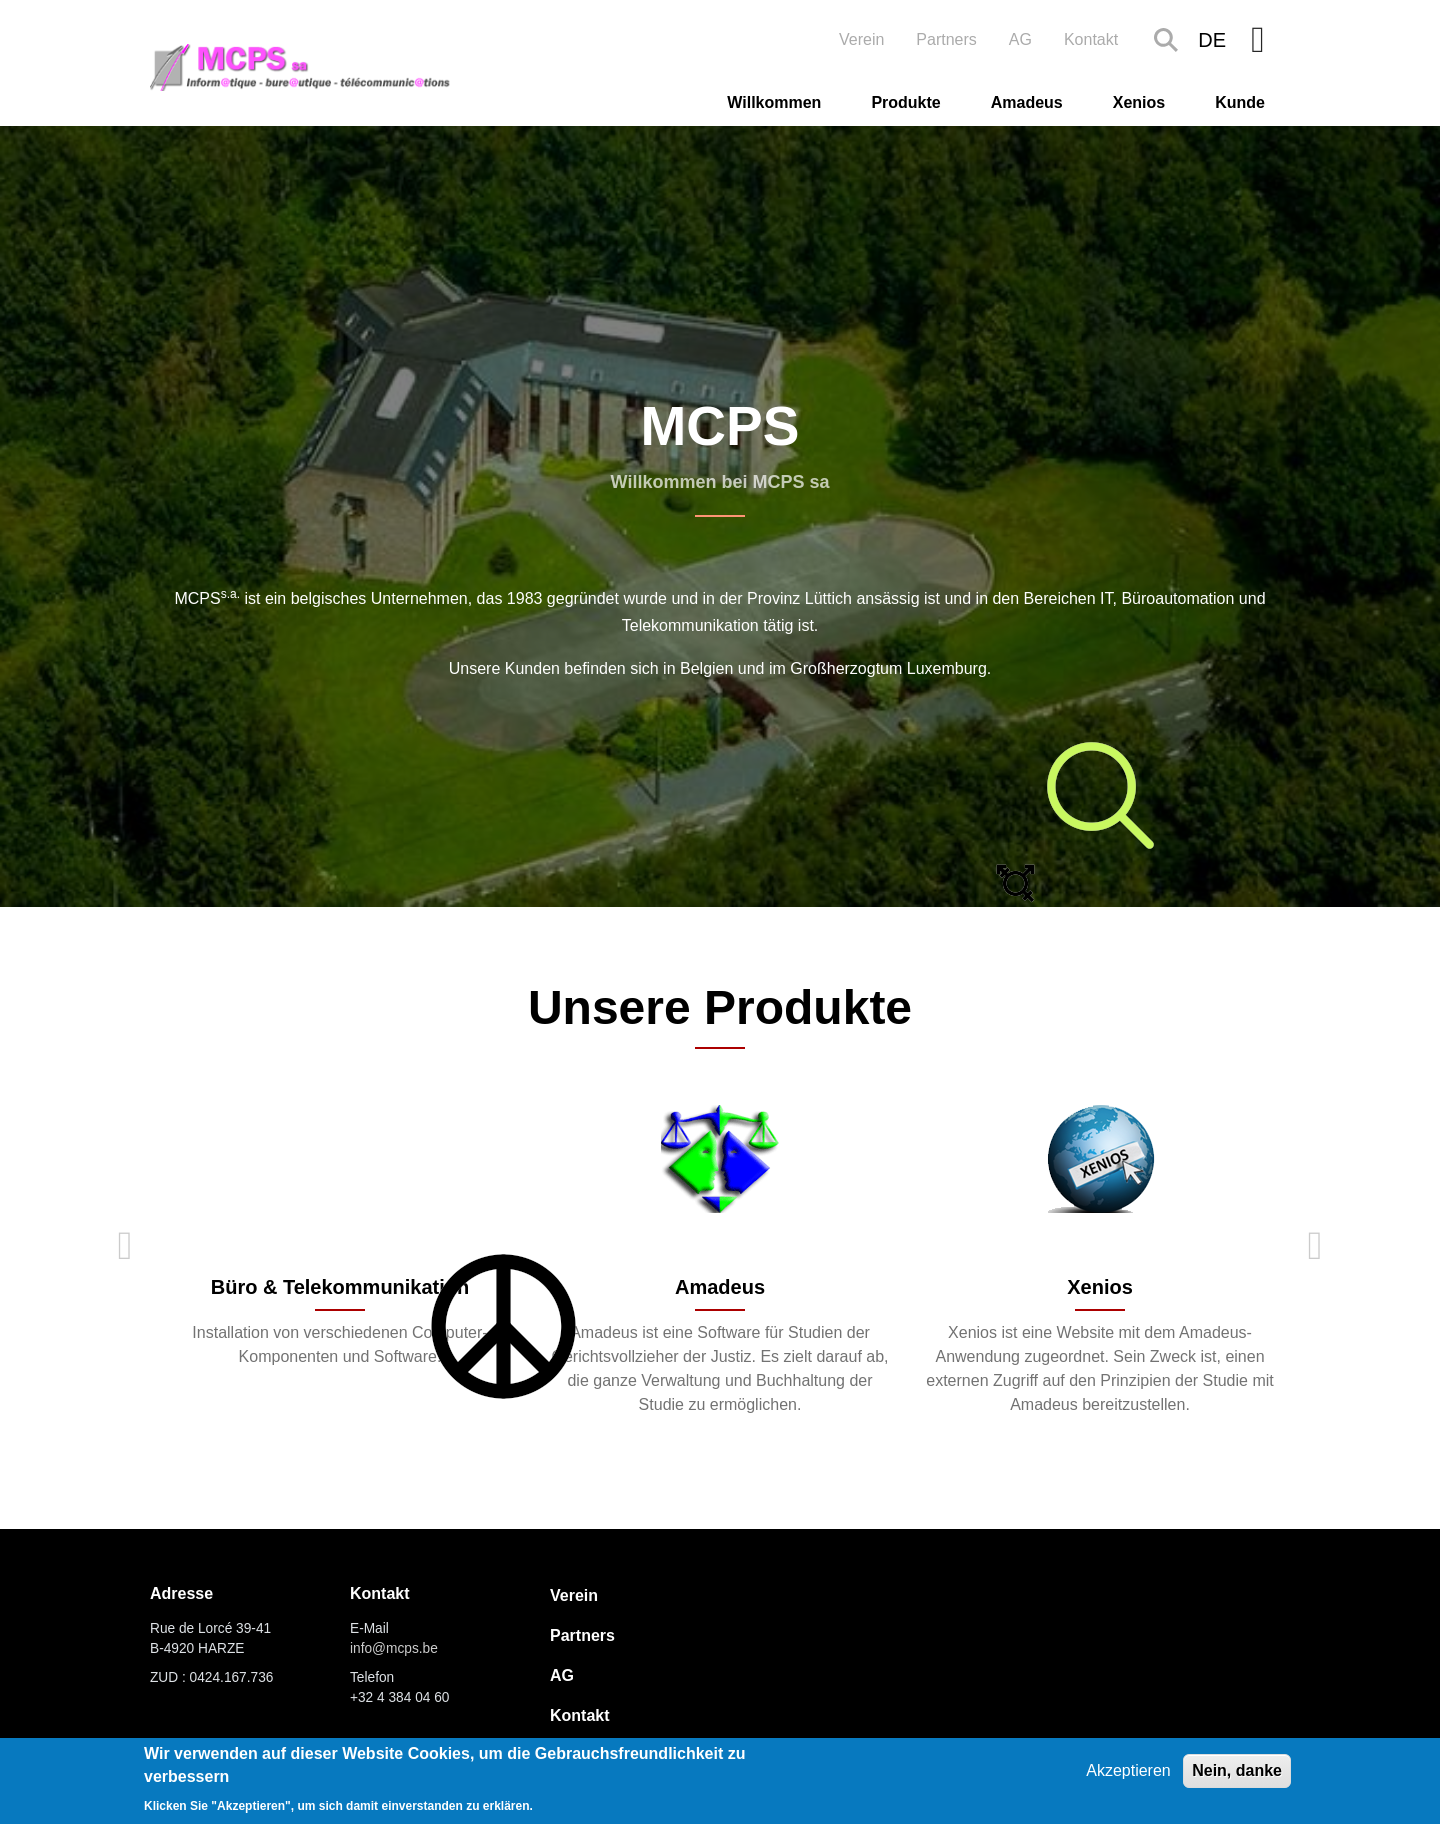 The width and height of the screenshot is (1440, 1824). Describe the element at coordinates (503, 1326) in the screenshot. I see `peace symbol or anti-war indicator` at that location.